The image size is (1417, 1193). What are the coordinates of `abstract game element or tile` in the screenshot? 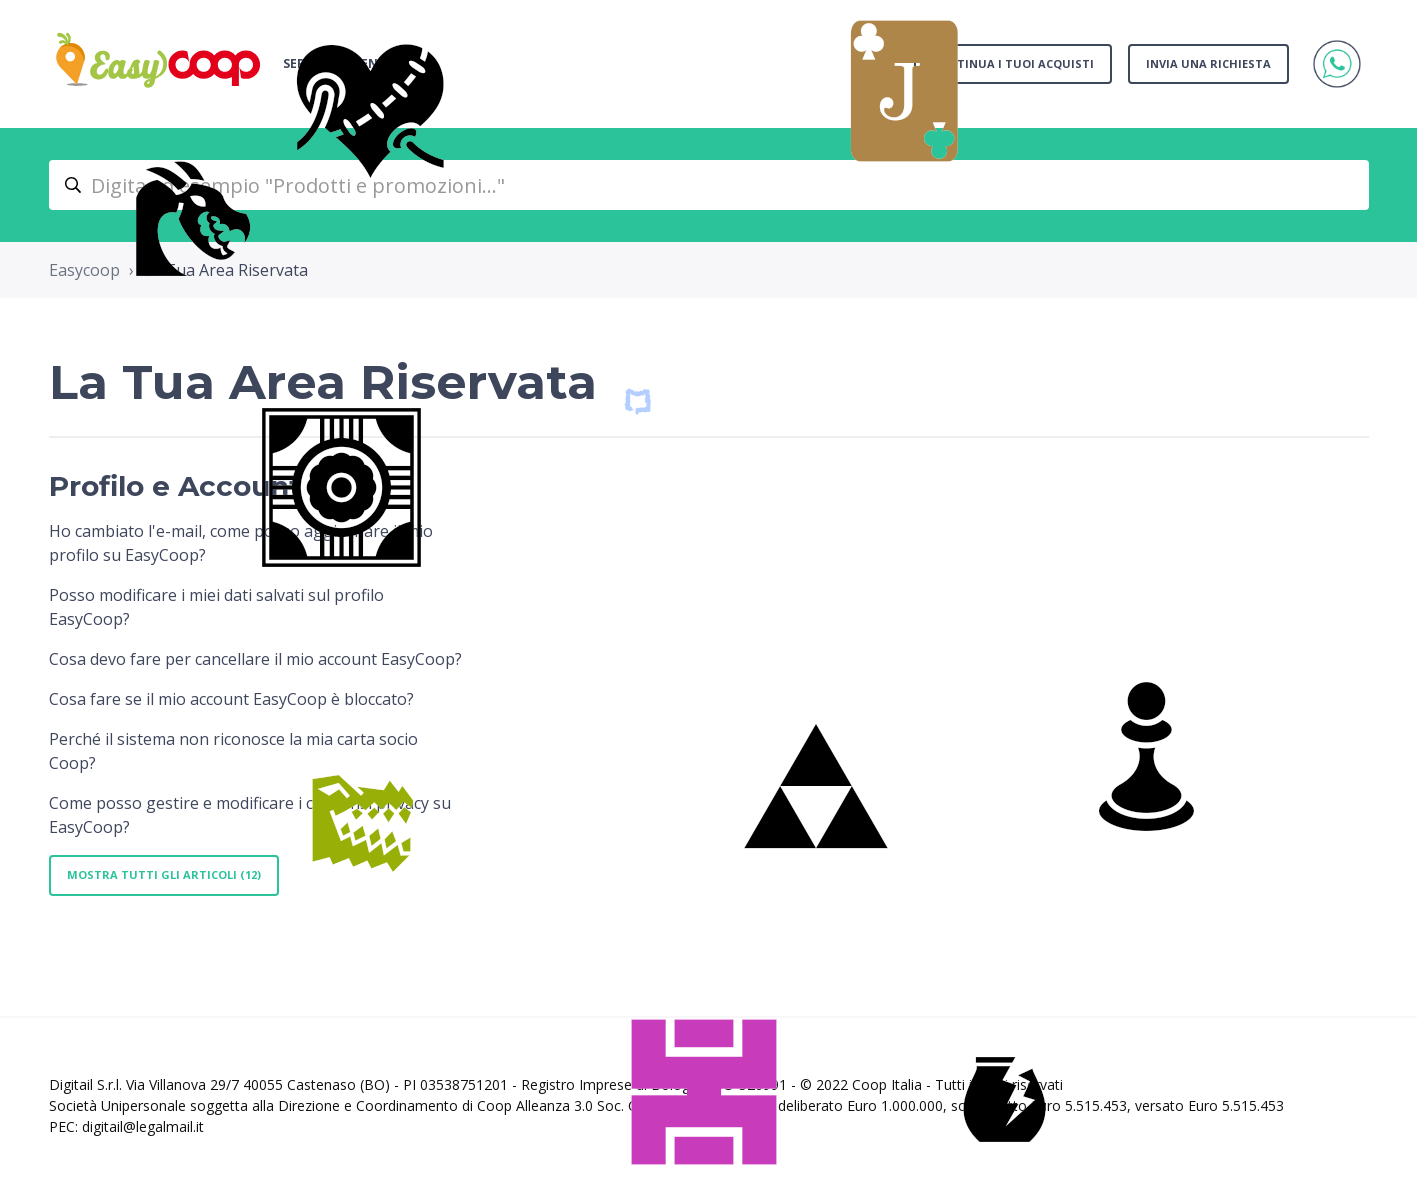 It's located at (704, 1092).